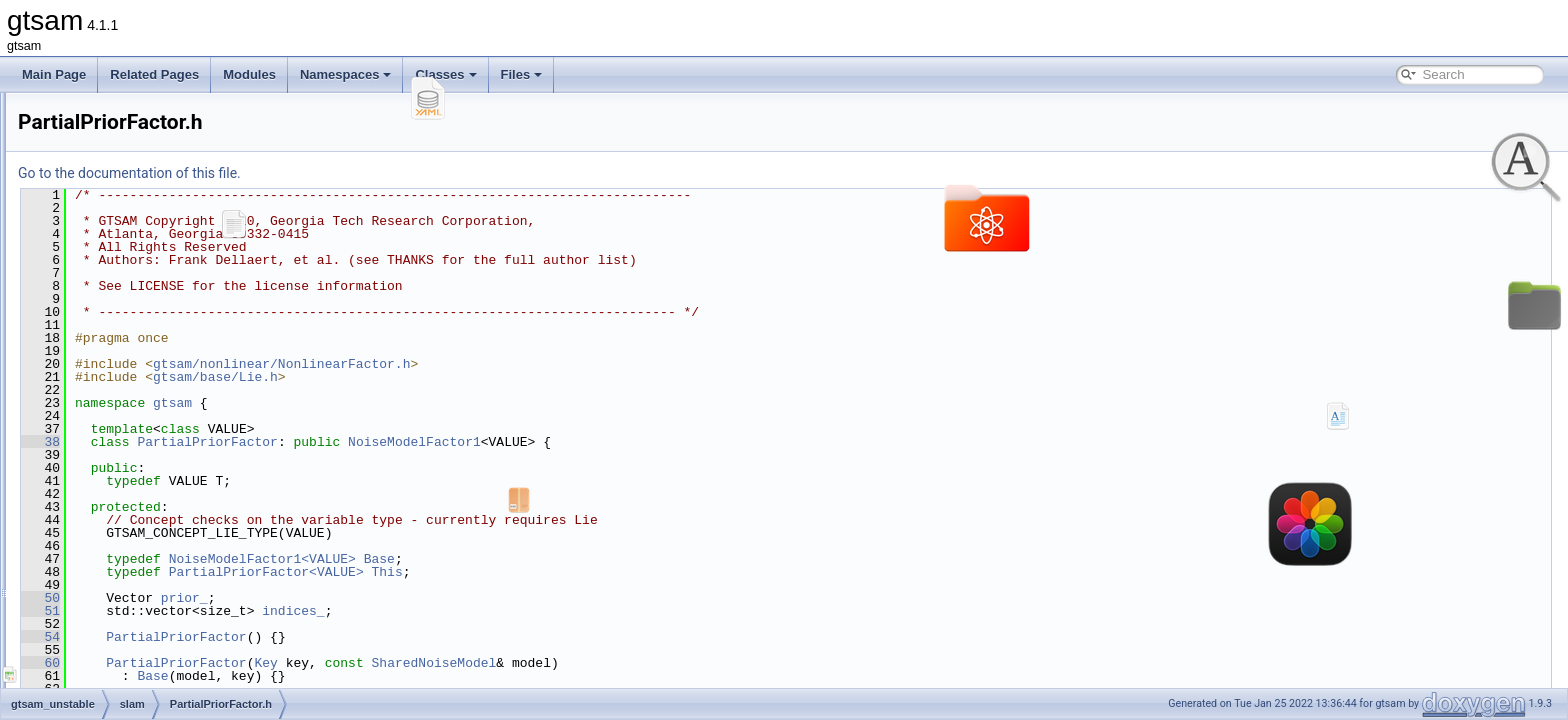 The width and height of the screenshot is (1568, 720). Describe the element at coordinates (1310, 524) in the screenshot. I see `open the photos app` at that location.